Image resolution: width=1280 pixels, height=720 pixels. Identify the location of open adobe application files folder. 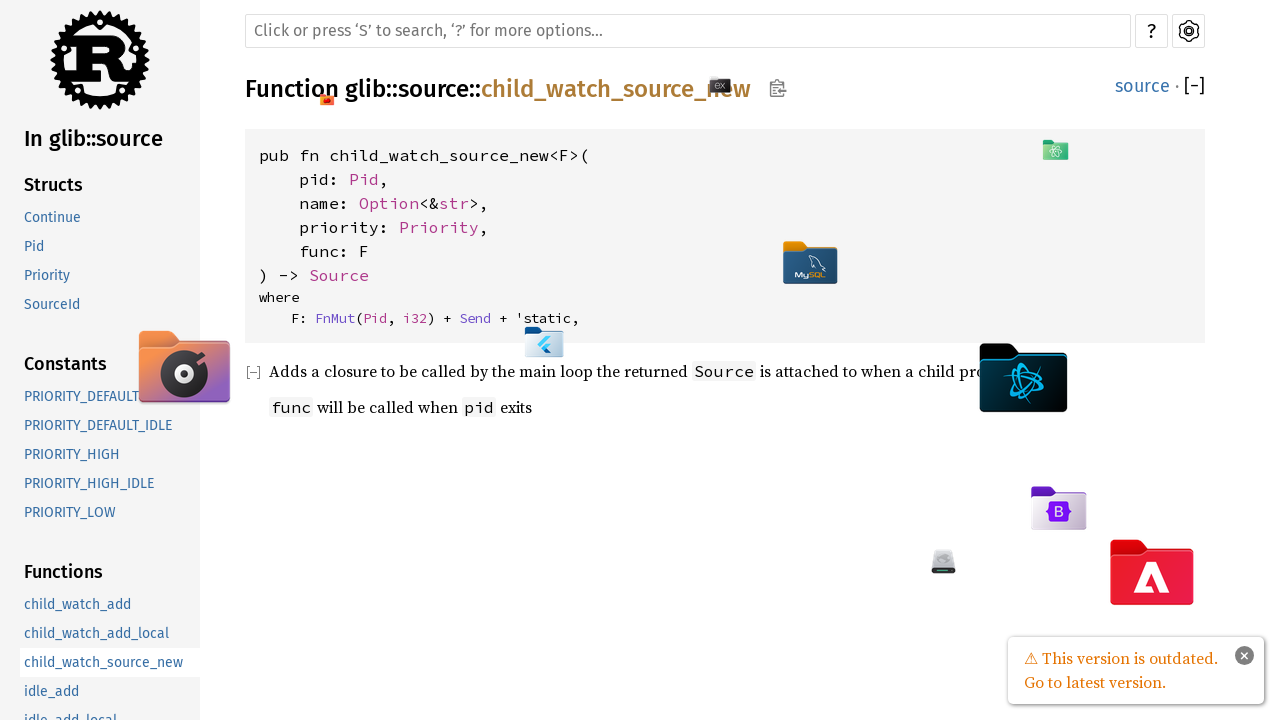
(1151, 574).